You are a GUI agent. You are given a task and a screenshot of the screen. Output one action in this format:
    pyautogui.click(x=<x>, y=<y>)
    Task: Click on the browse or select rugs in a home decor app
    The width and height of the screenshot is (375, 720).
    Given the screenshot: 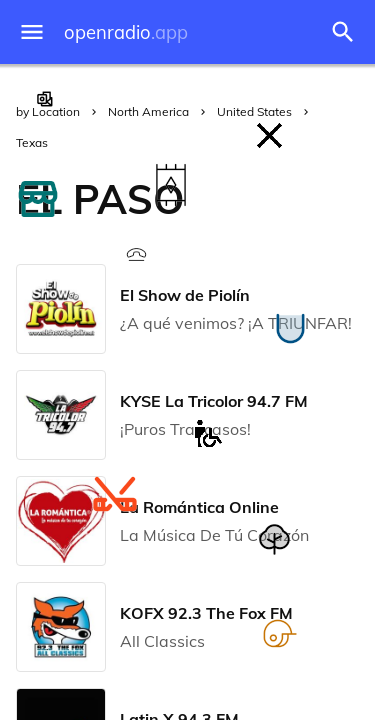 What is the action you would take?
    pyautogui.click(x=171, y=185)
    